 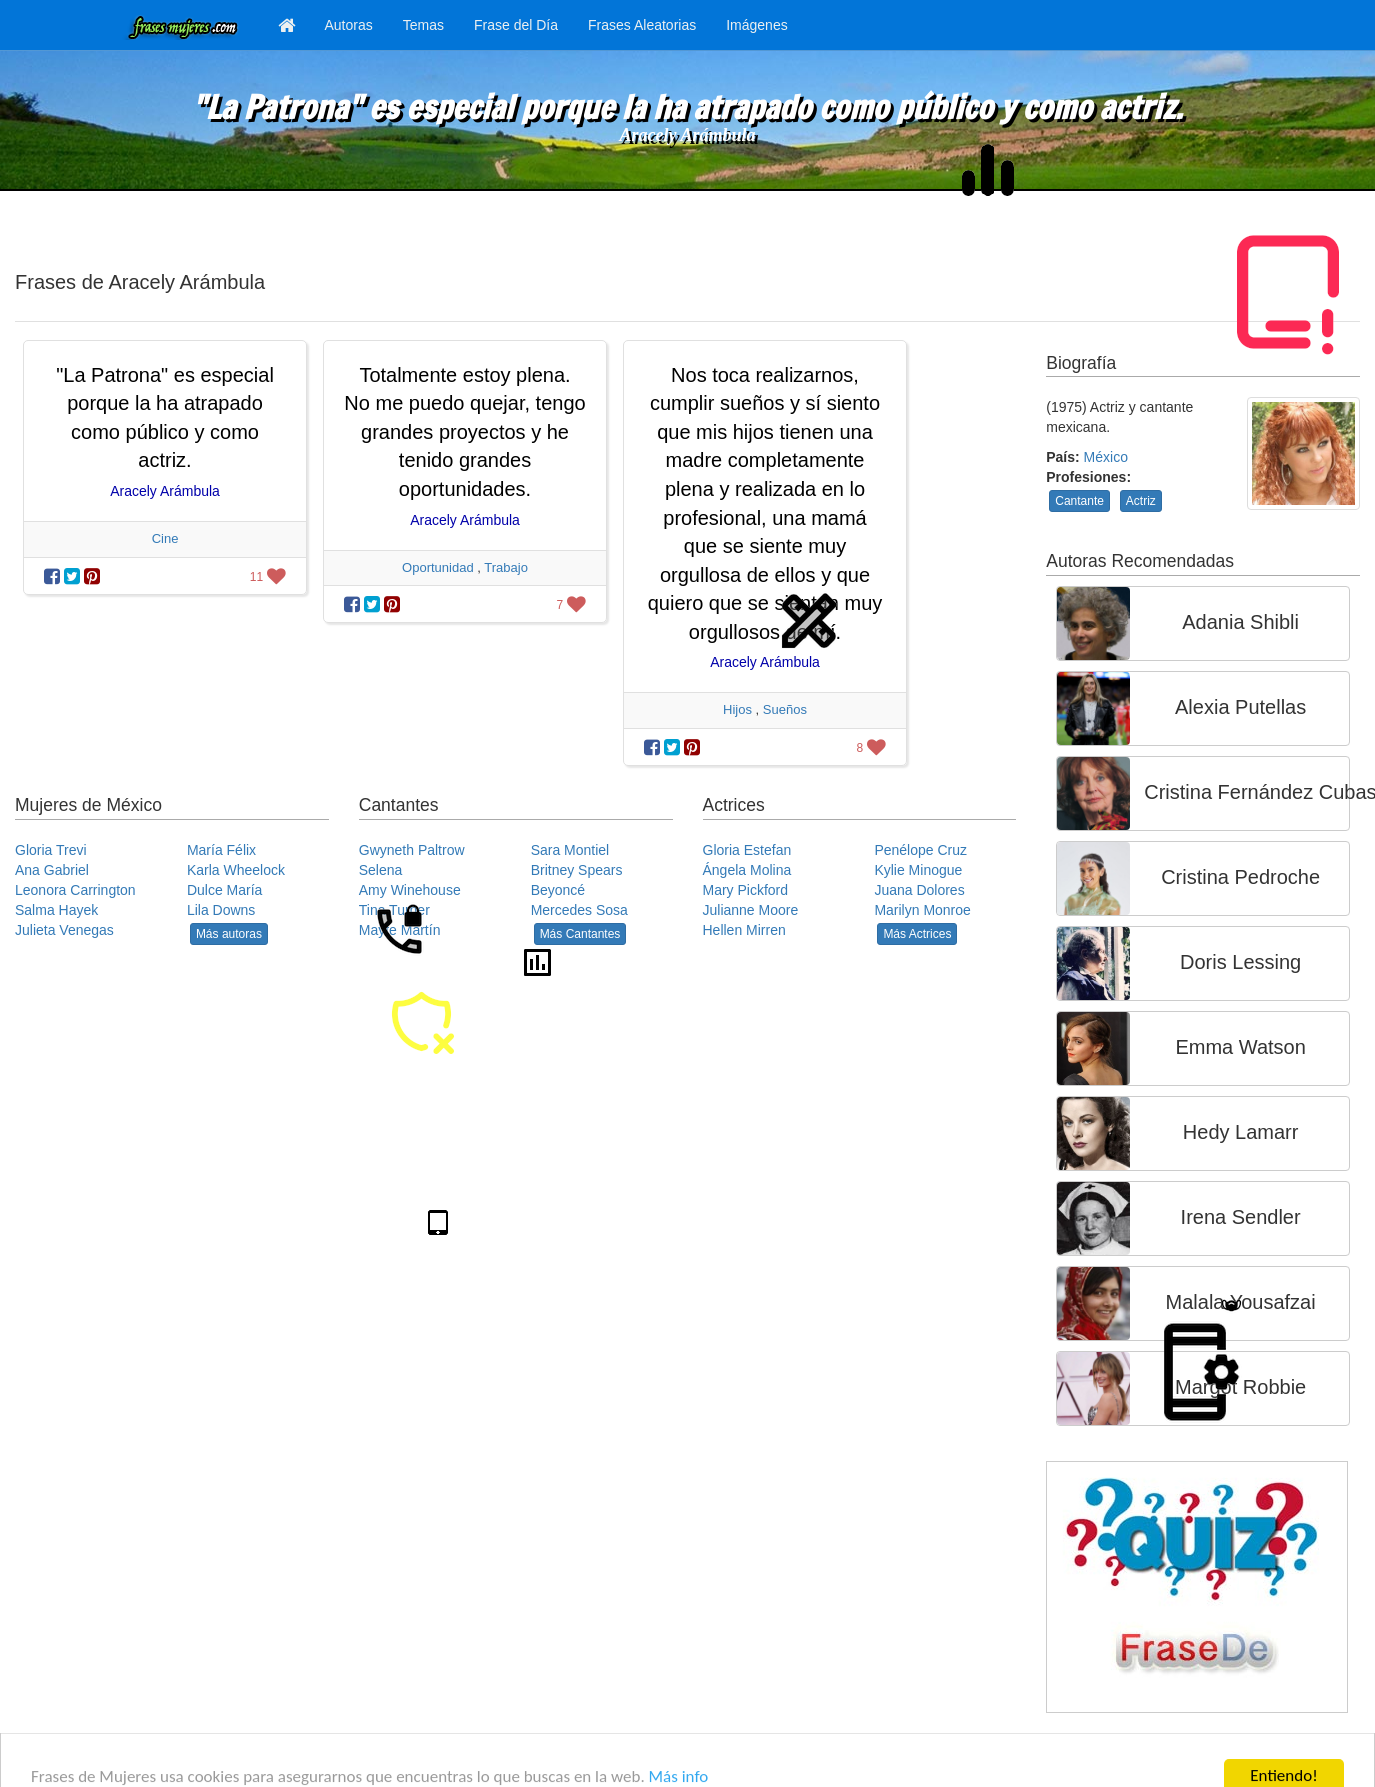 I want to click on insert a chart or graph into the document, so click(x=537, y=962).